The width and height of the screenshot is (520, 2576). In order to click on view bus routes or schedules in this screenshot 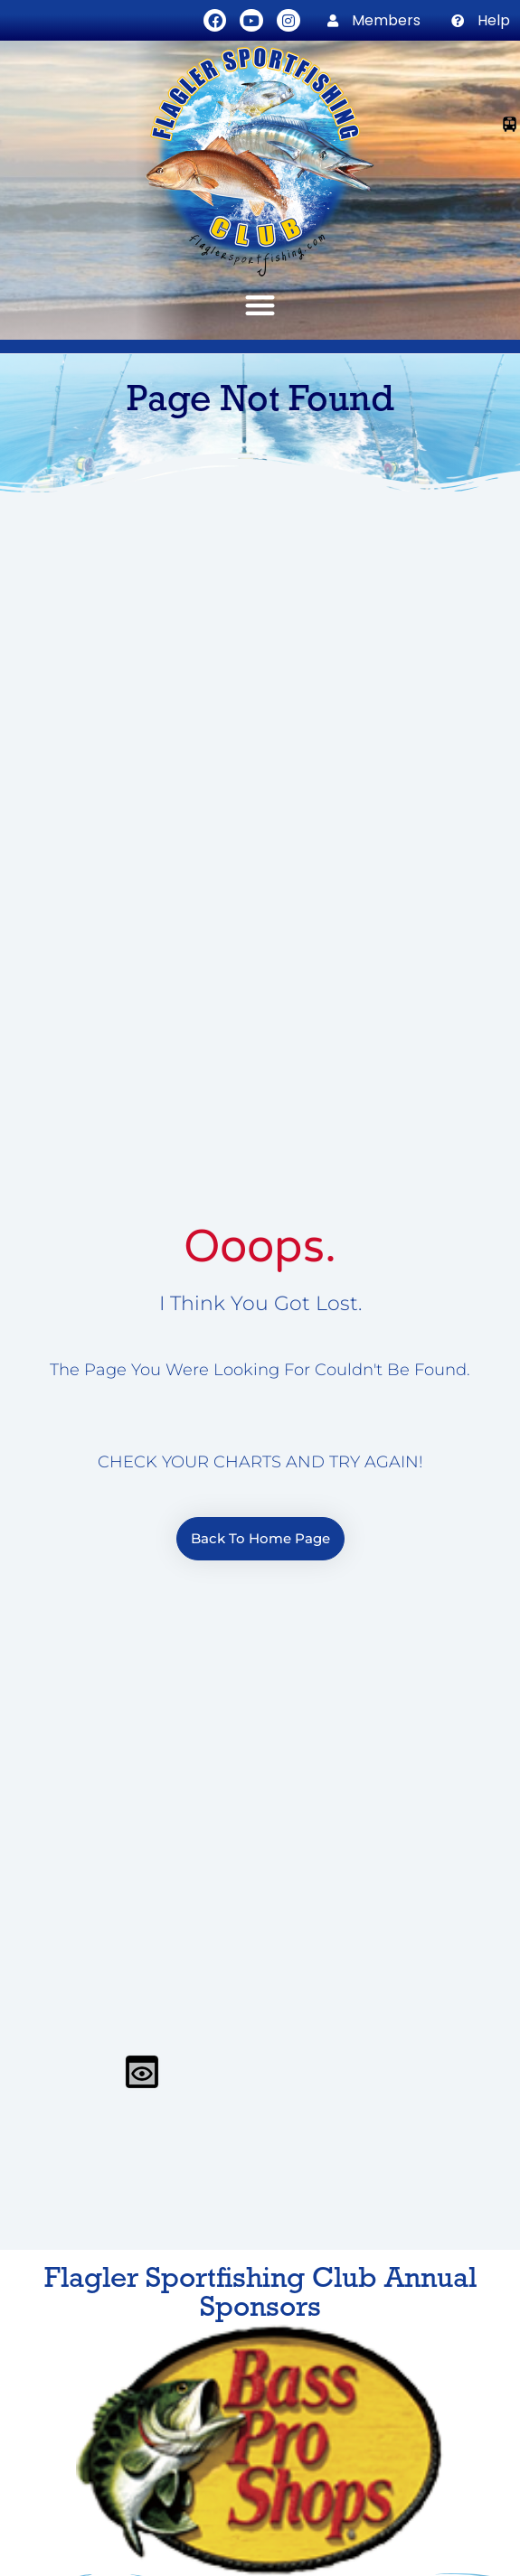, I will do `click(509, 124)`.